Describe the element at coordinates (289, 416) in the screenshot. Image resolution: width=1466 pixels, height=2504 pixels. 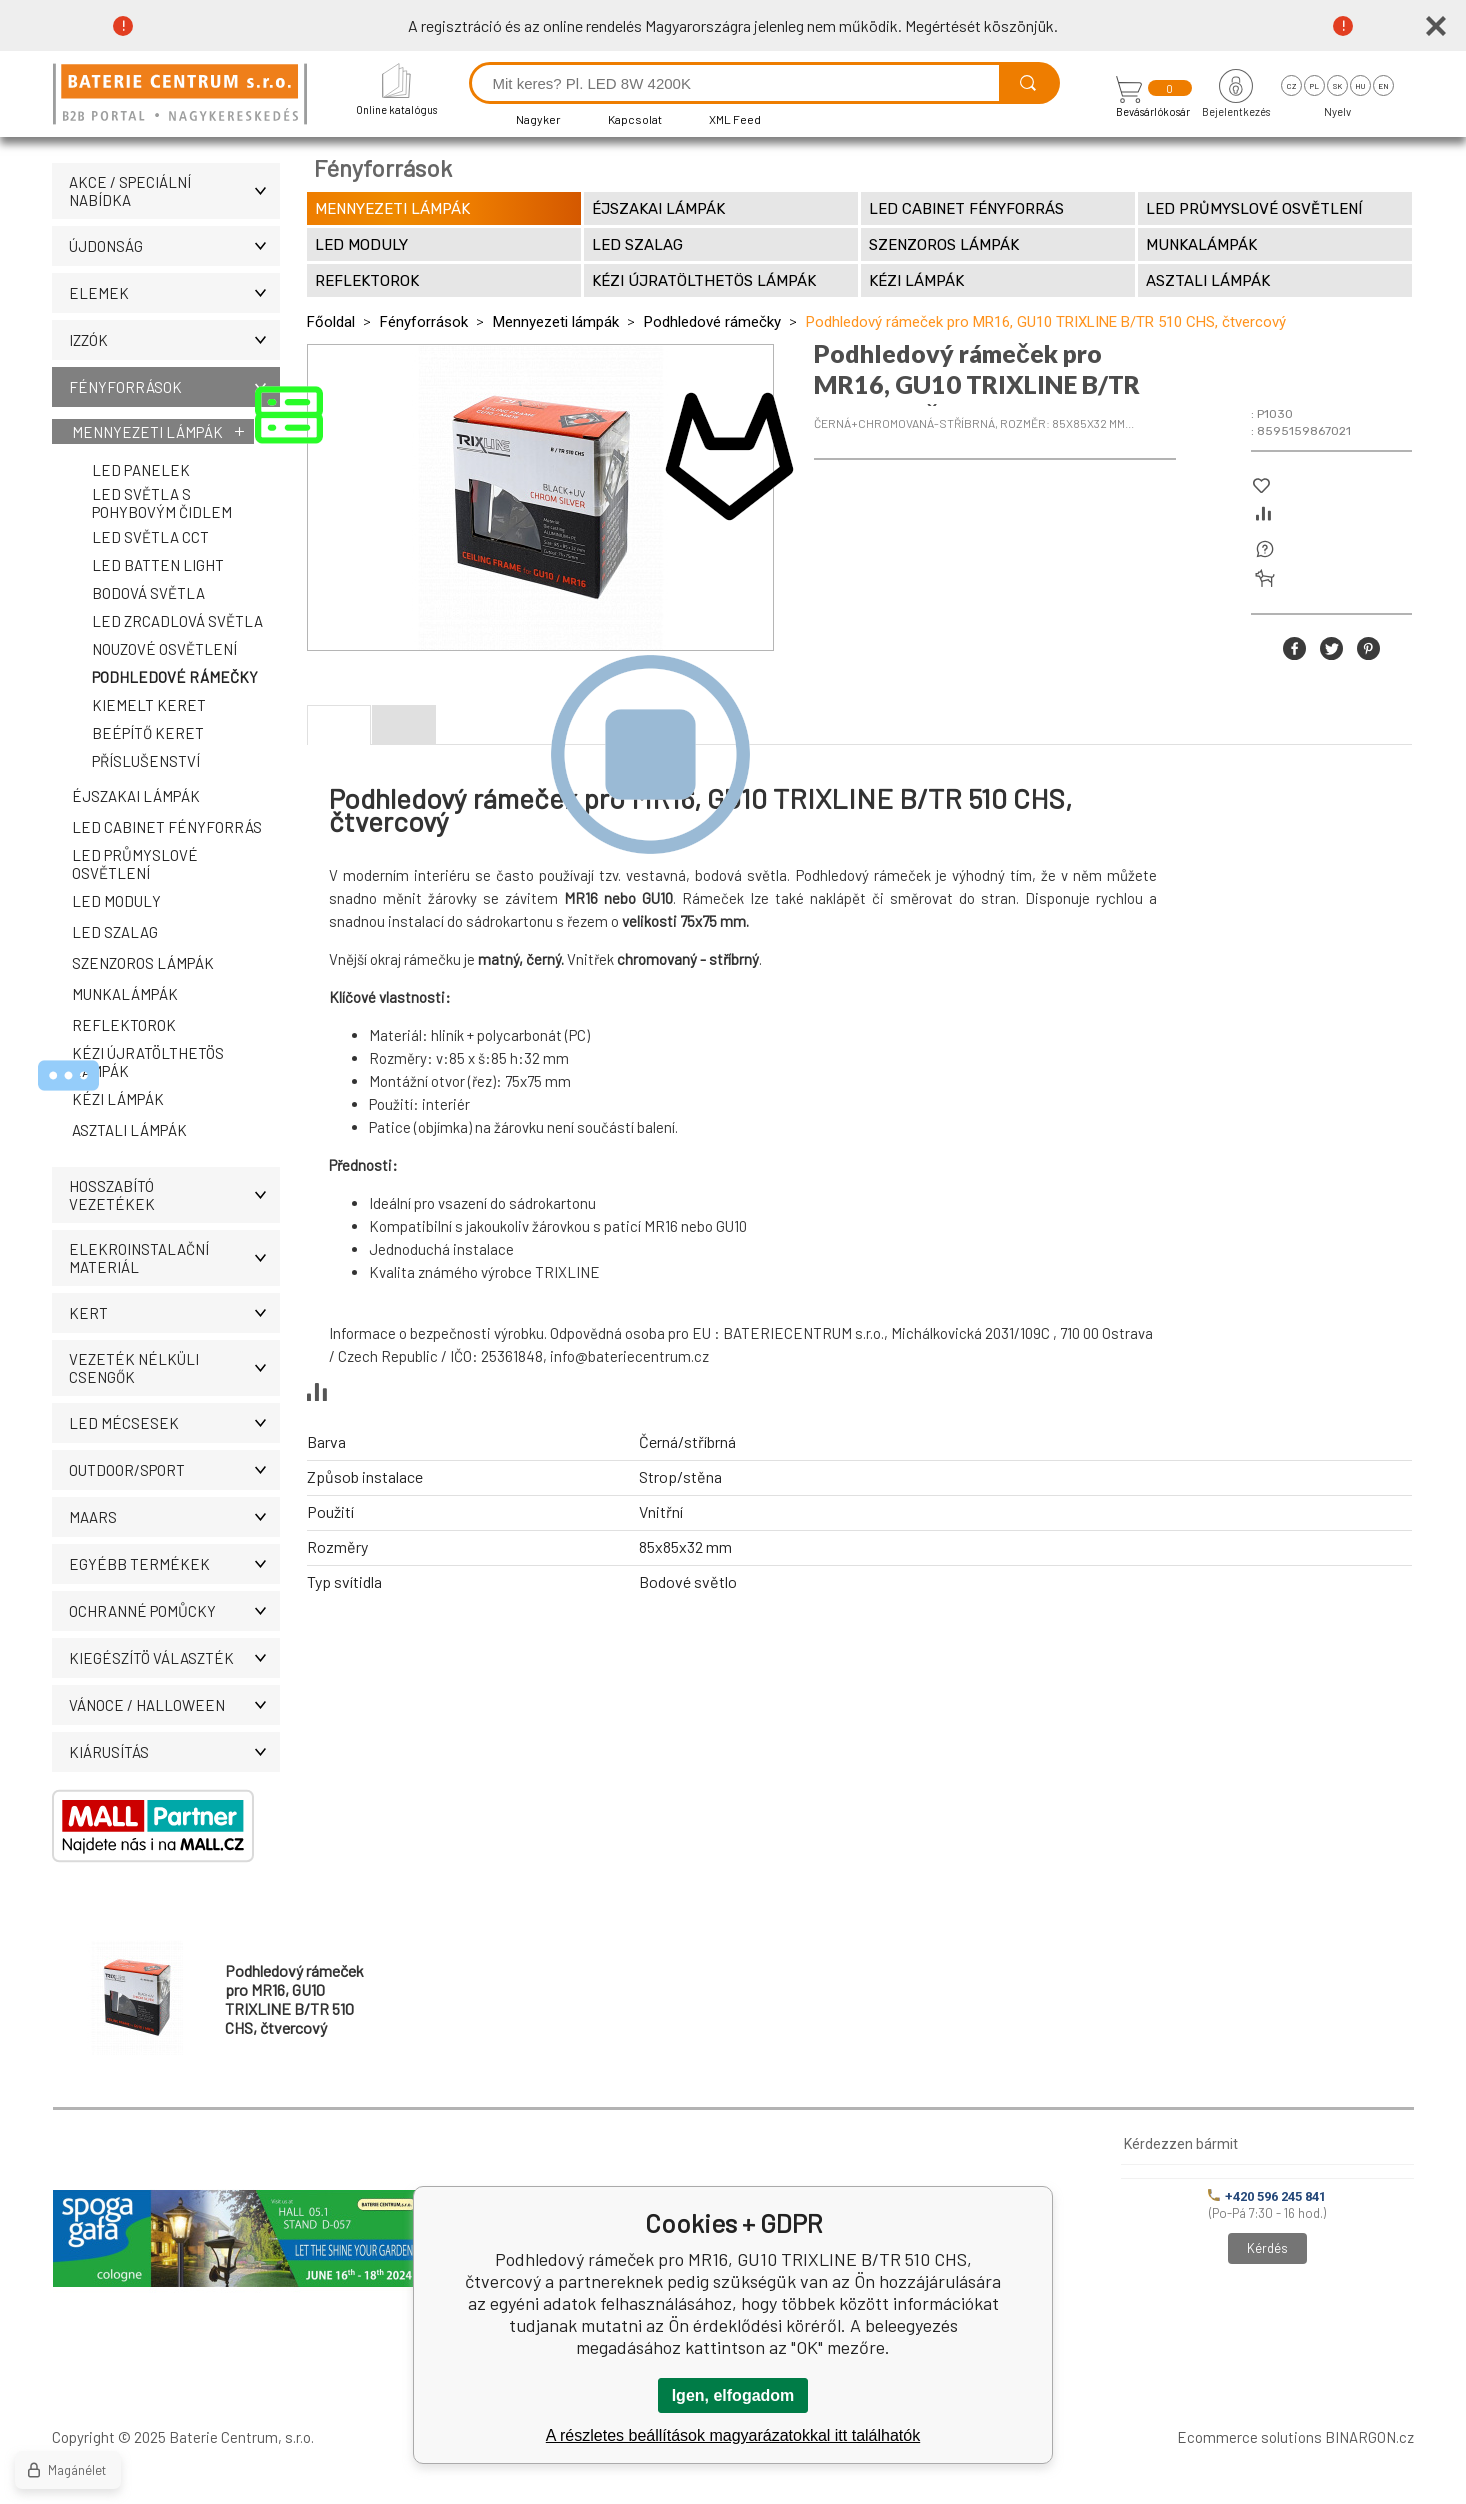
I see `access server settings or configuration` at that location.